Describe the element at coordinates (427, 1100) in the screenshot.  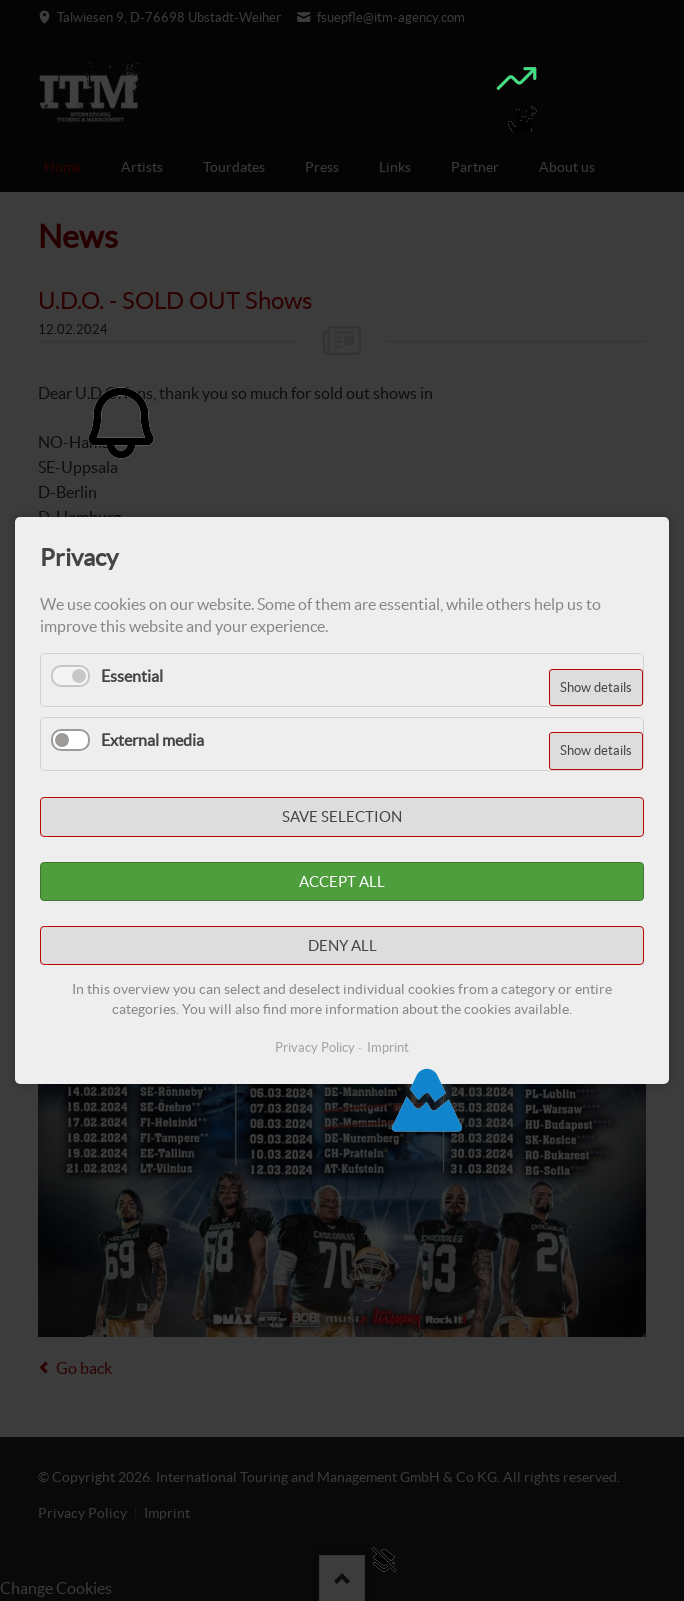
I see `view outdoor or nature-related content` at that location.